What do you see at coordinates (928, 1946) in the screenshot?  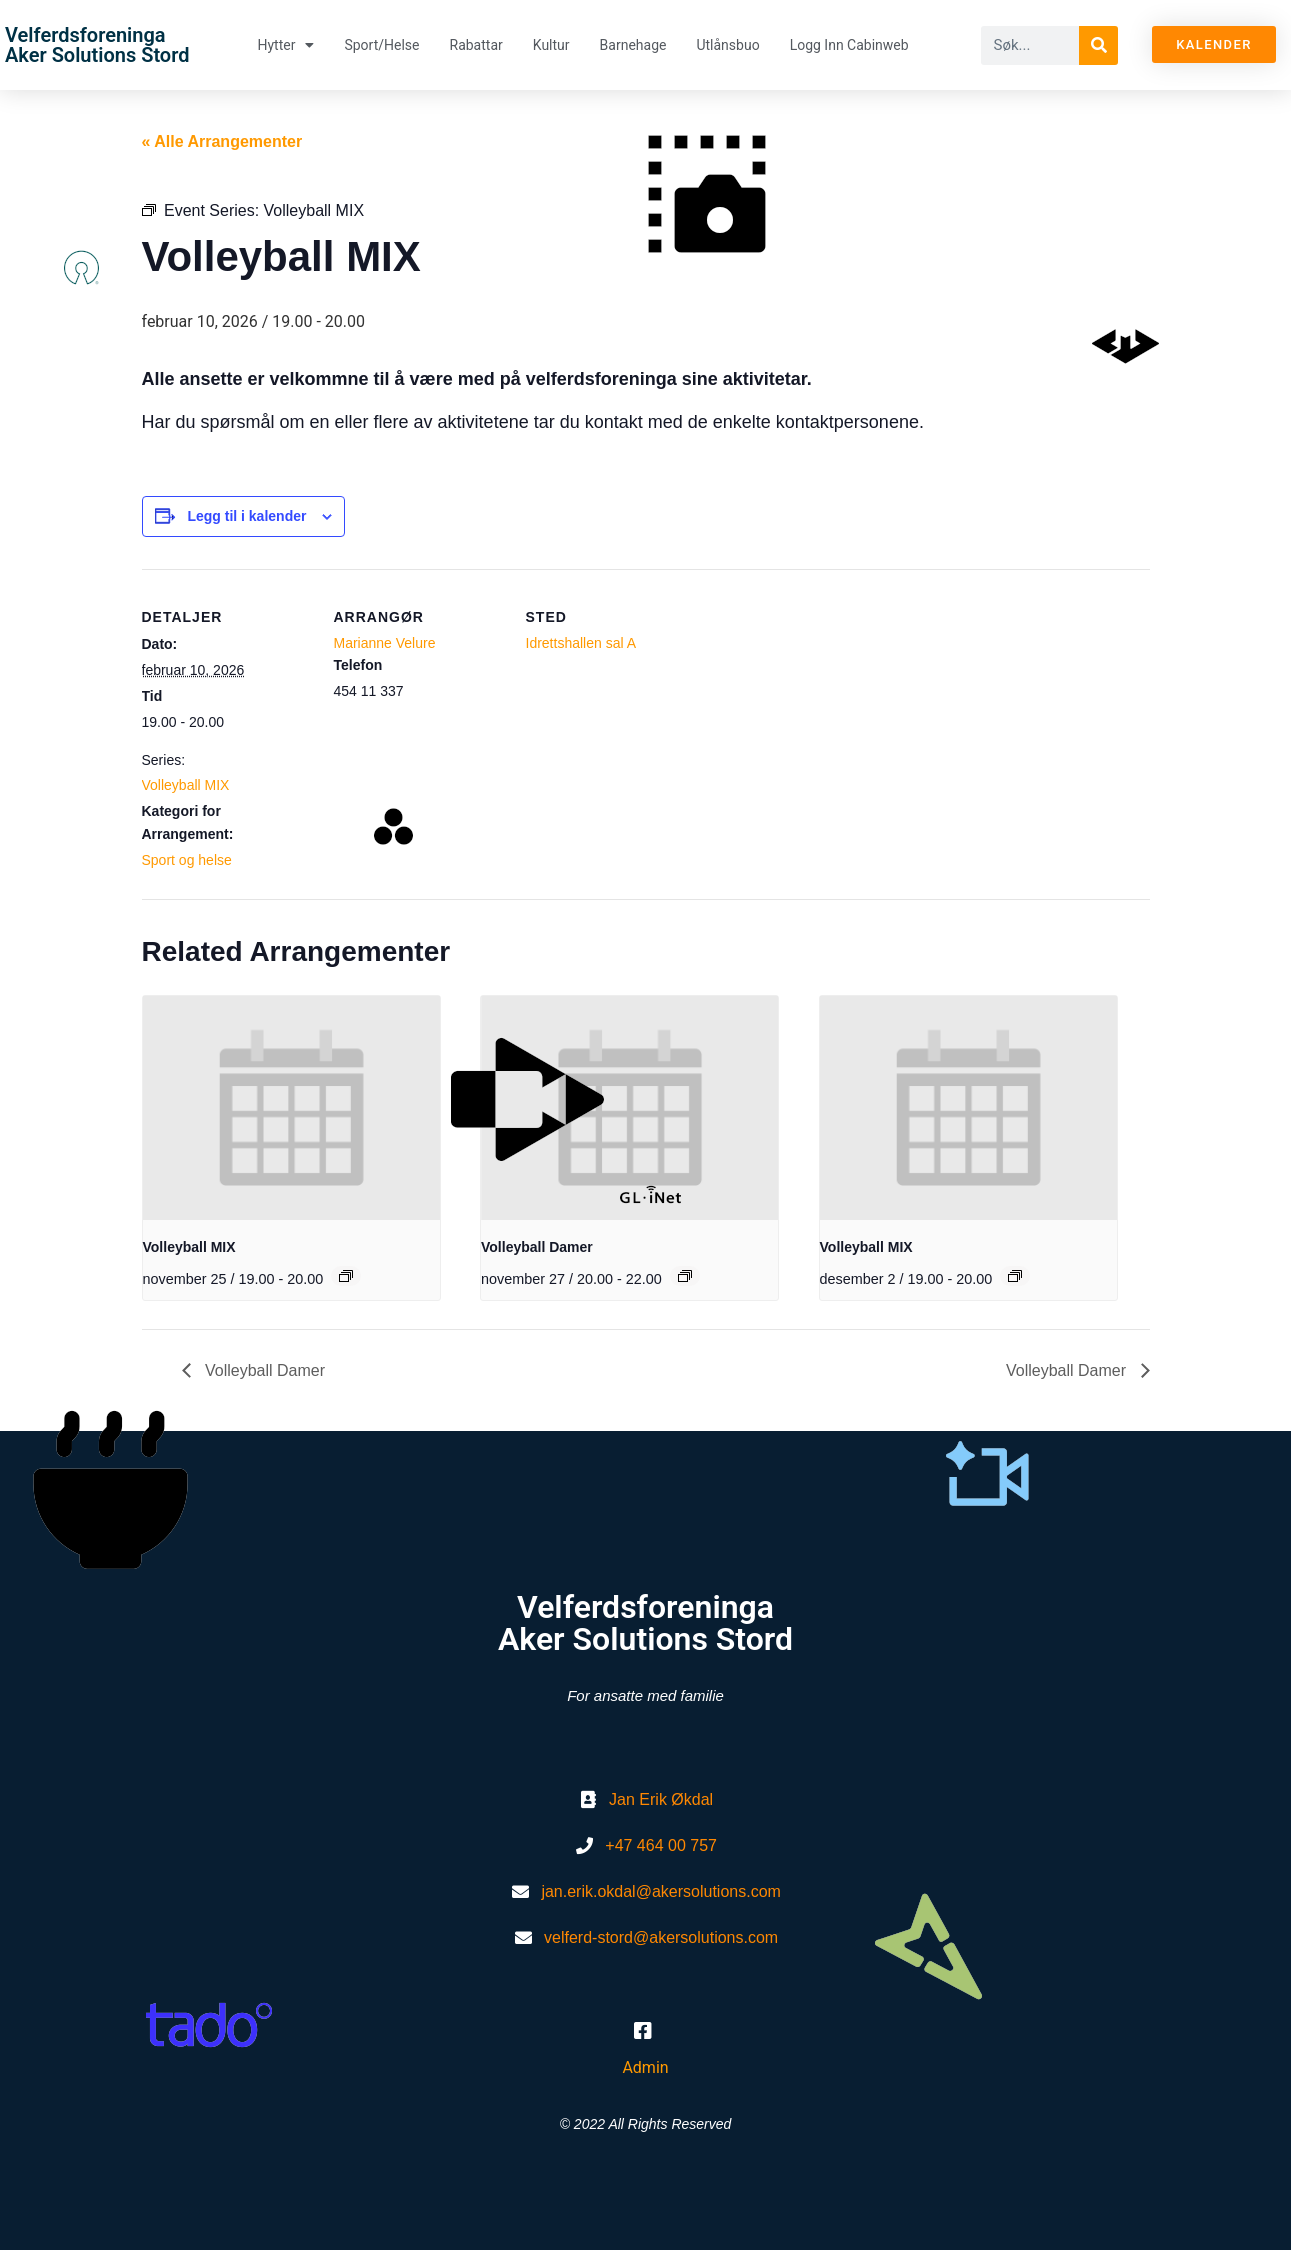 I see `open mapillary street-level imagery app` at bounding box center [928, 1946].